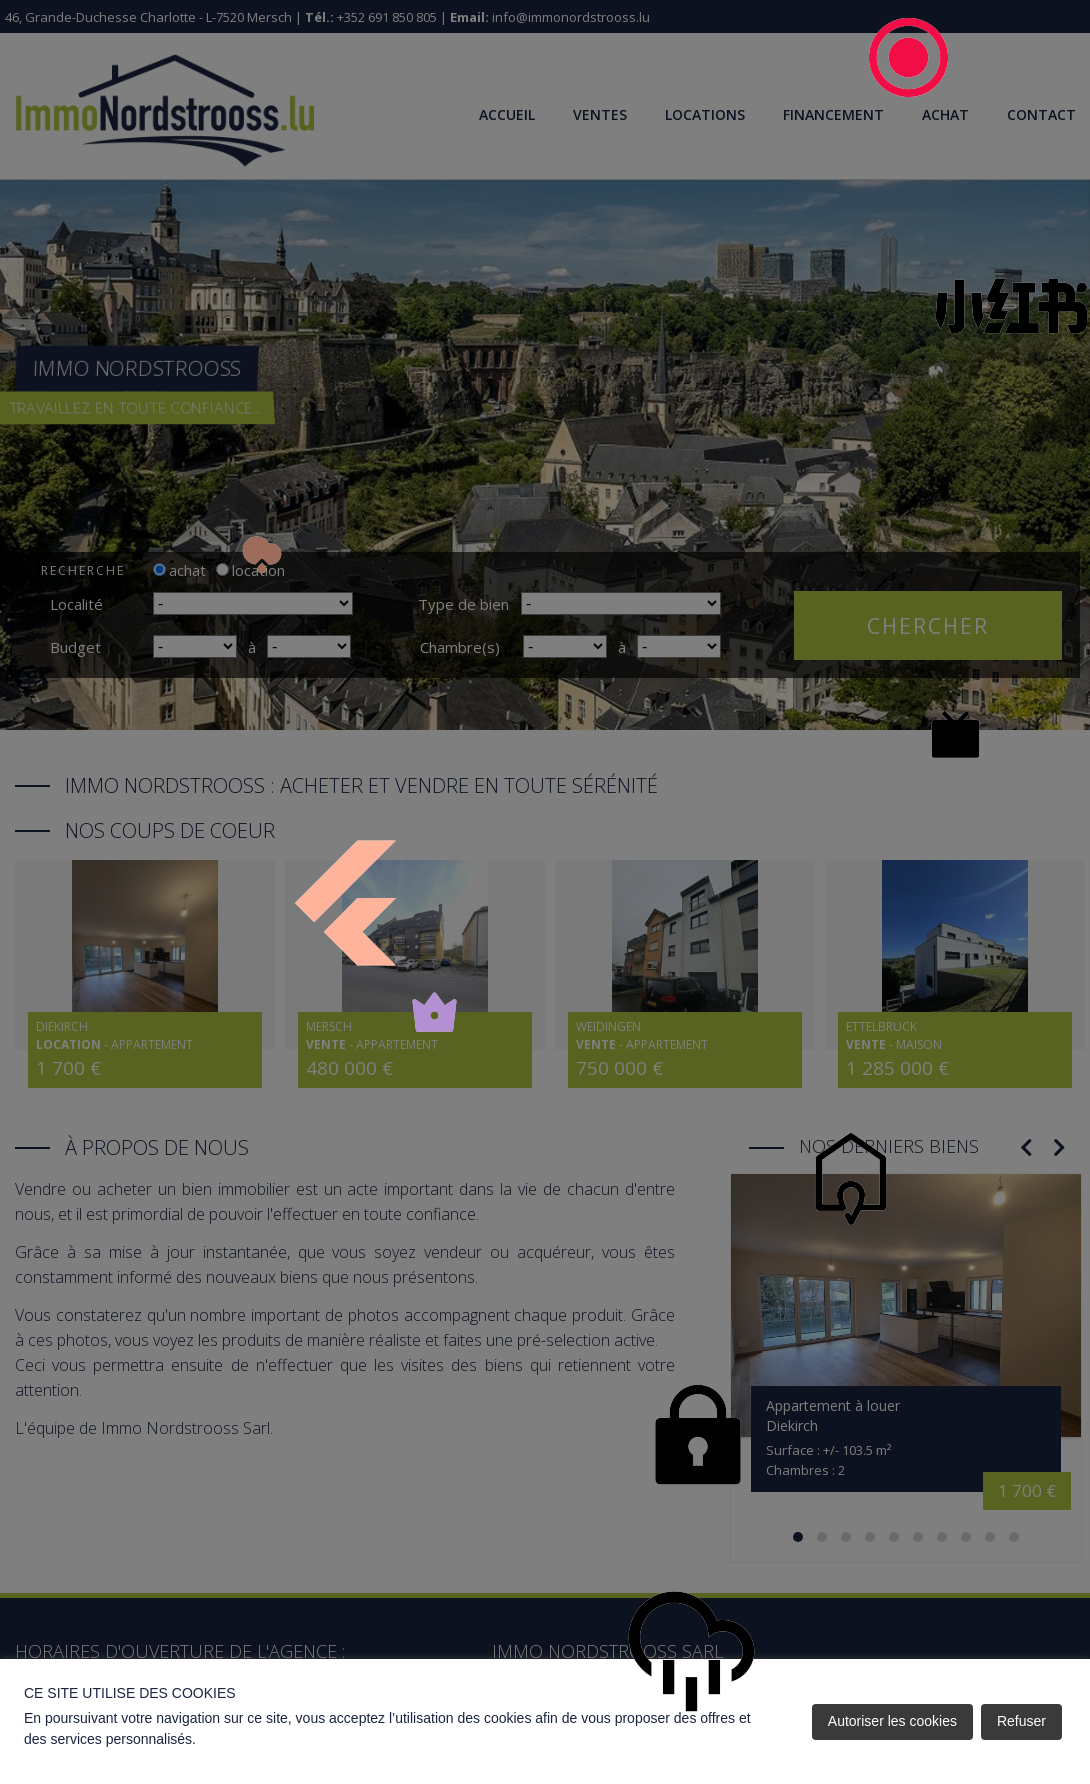  What do you see at coordinates (1011, 306) in the screenshot?
I see `open xiaohongshu app` at bounding box center [1011, 306].